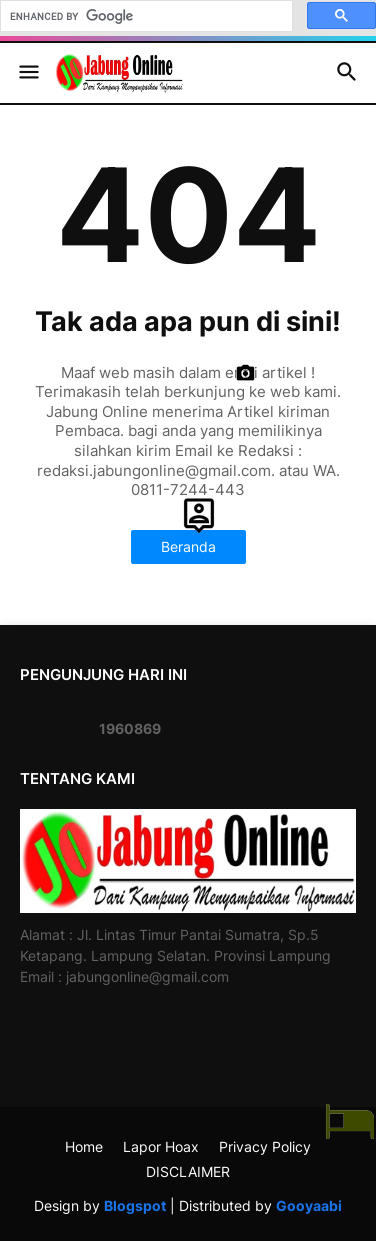 This screenshot has height=1241, width=376. What do you see at coordinates (199, 515) in the screenshot?
I see `view a person's location on the map` at bounding box center [199, 515].